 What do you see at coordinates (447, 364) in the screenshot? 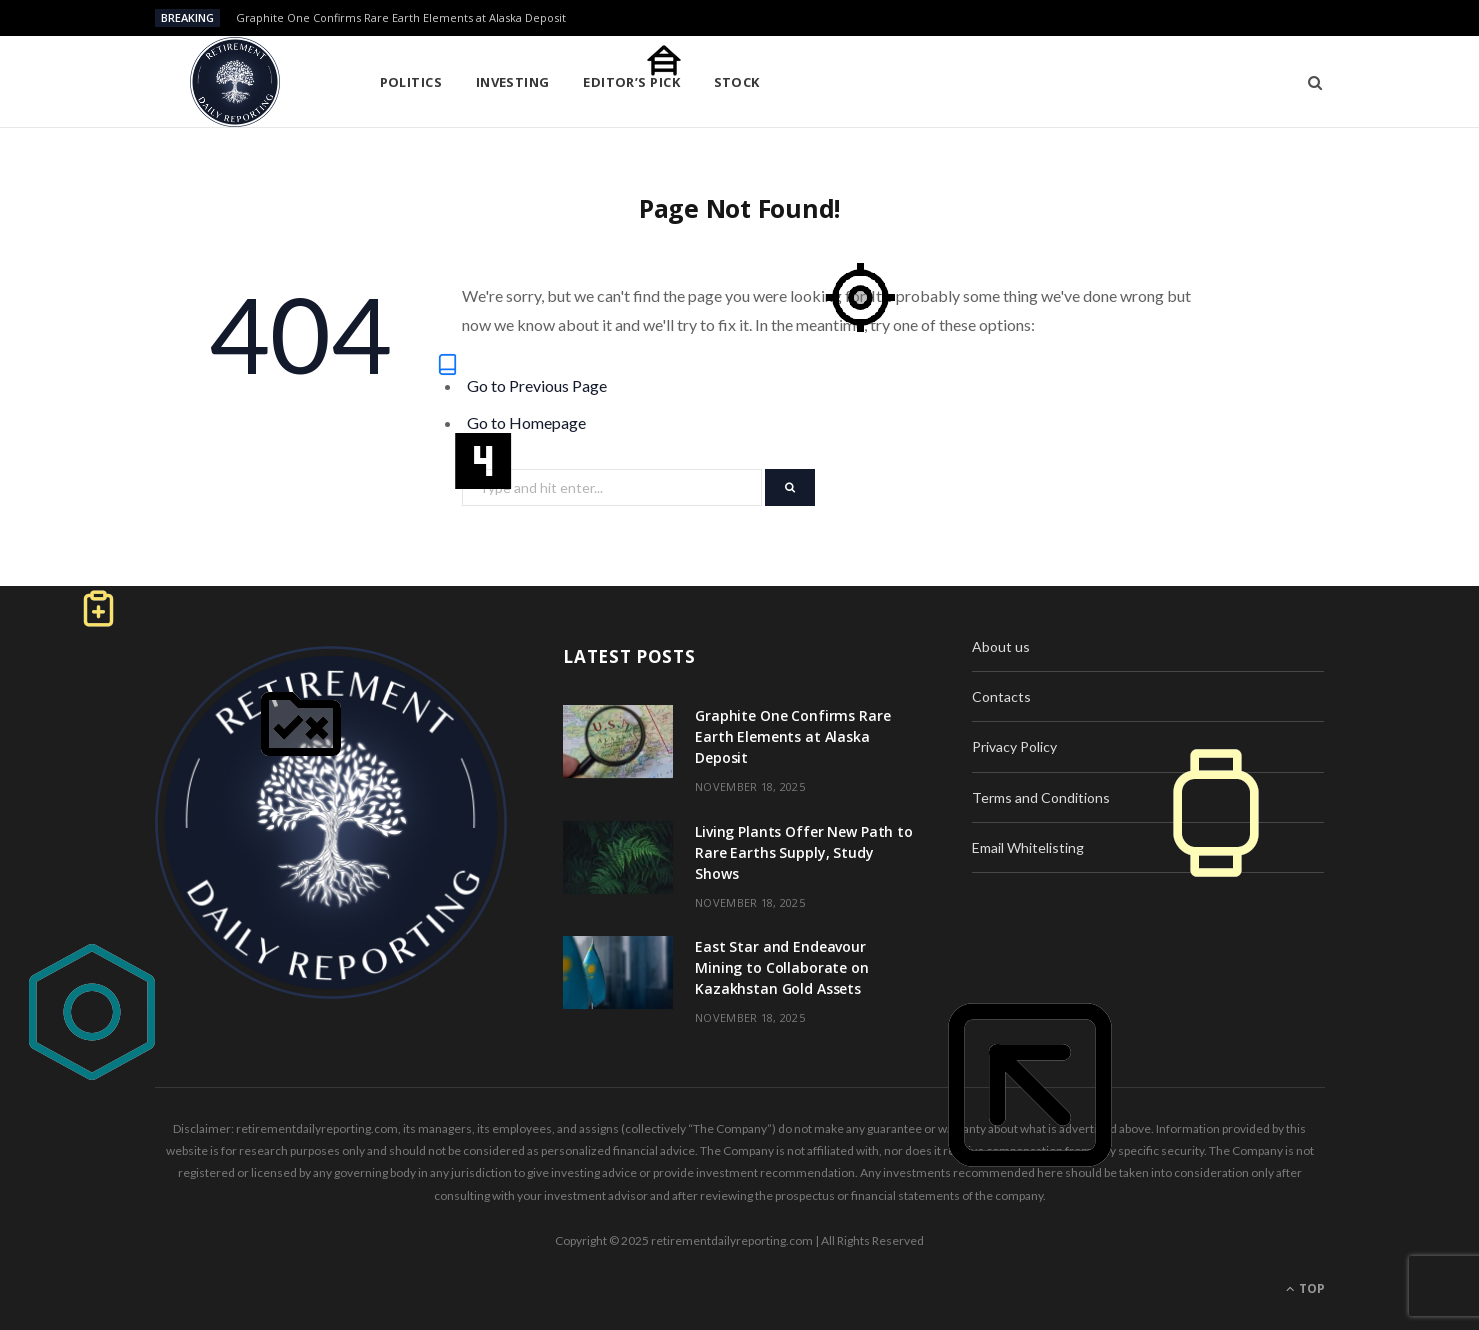
I see `open library or reading list` at bounding box center [447, 364].